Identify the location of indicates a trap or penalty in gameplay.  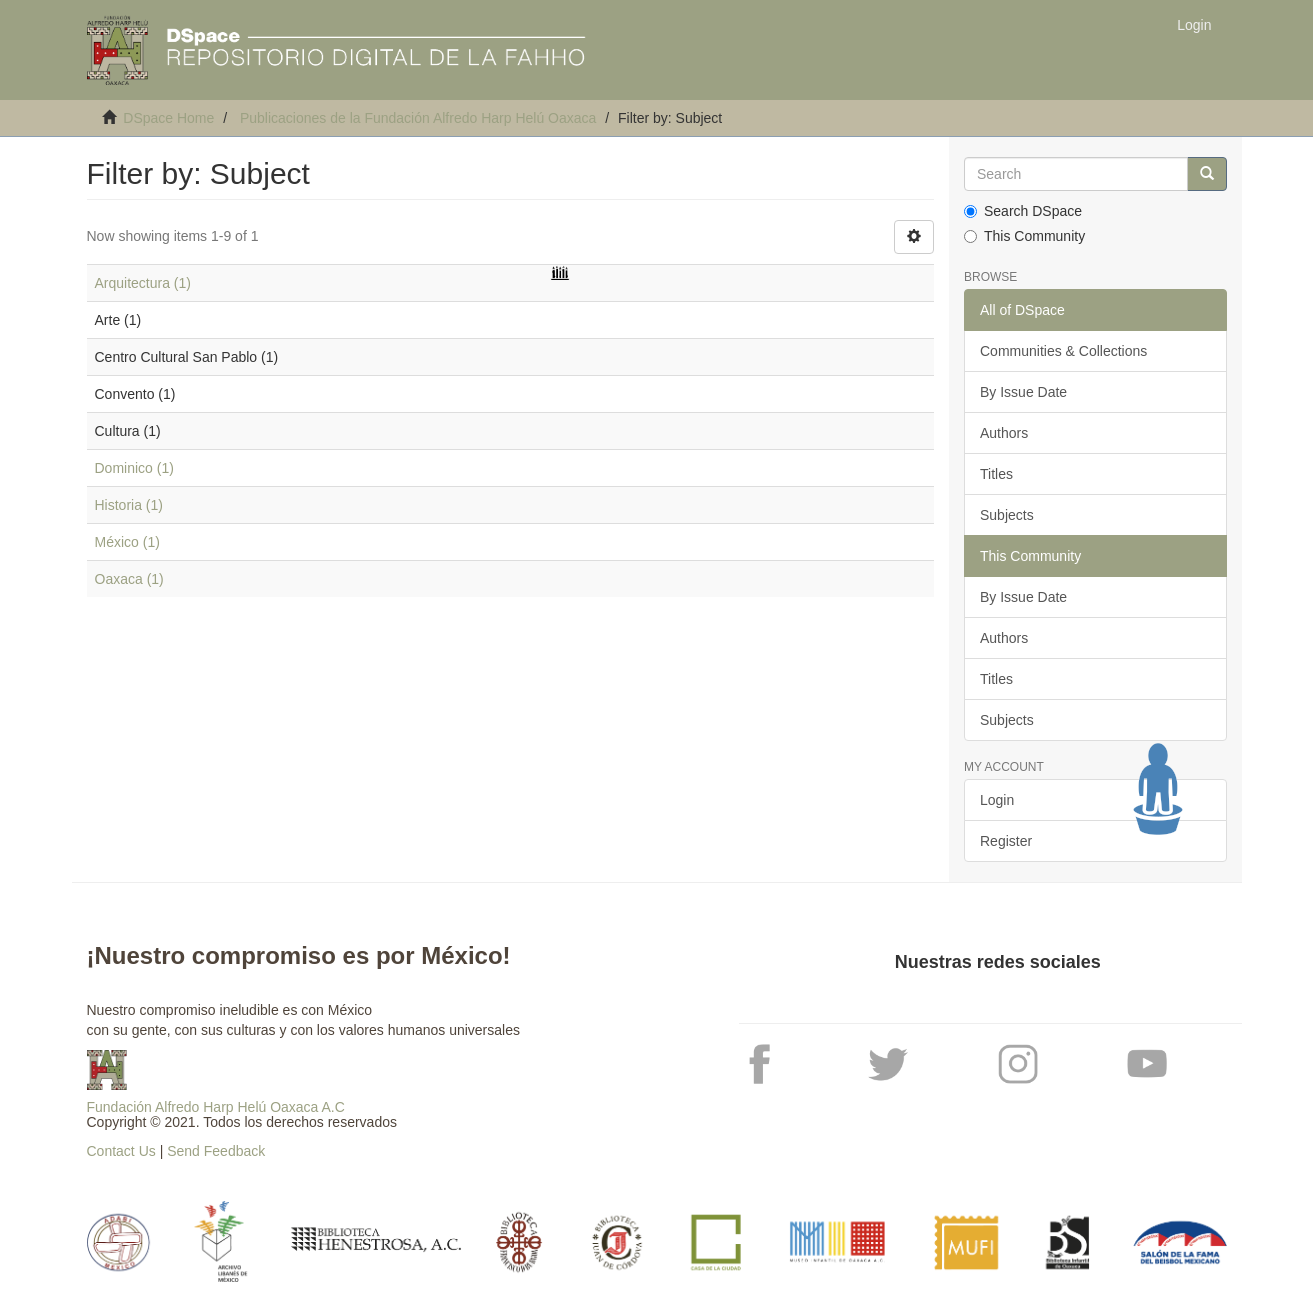
(1158, 789).